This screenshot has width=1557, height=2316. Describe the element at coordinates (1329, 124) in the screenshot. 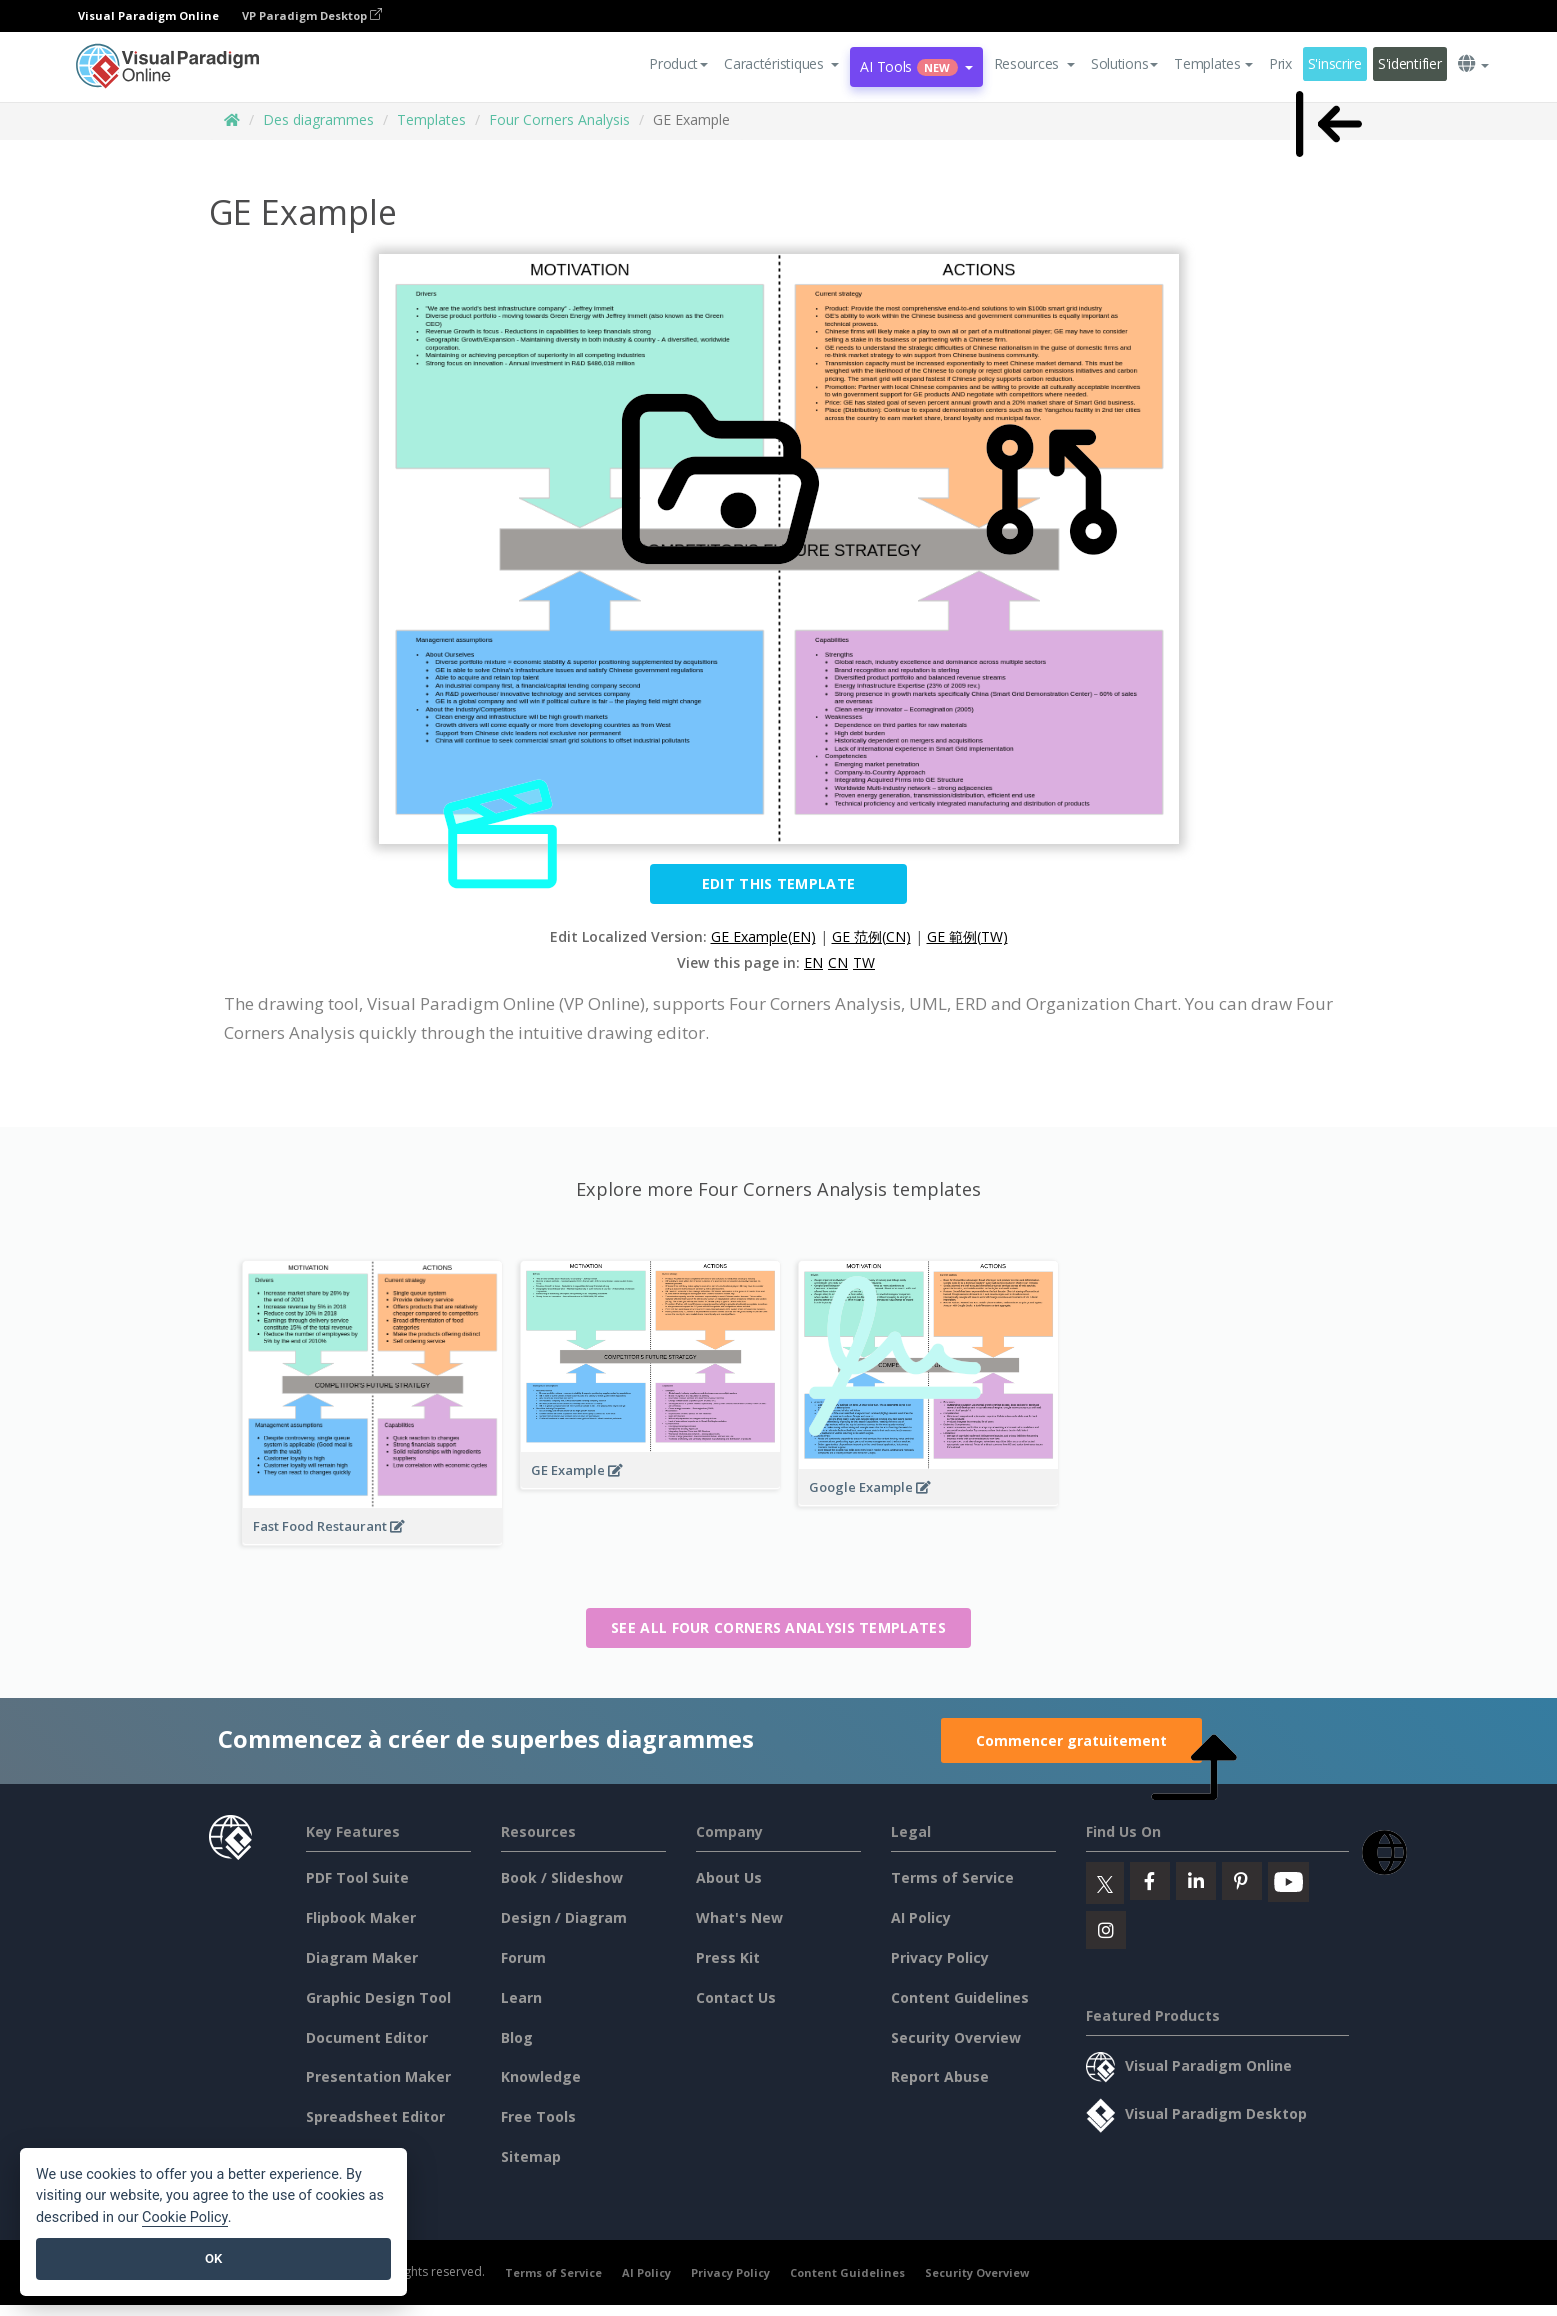

I see `collapse sidebar or panel` at that location.